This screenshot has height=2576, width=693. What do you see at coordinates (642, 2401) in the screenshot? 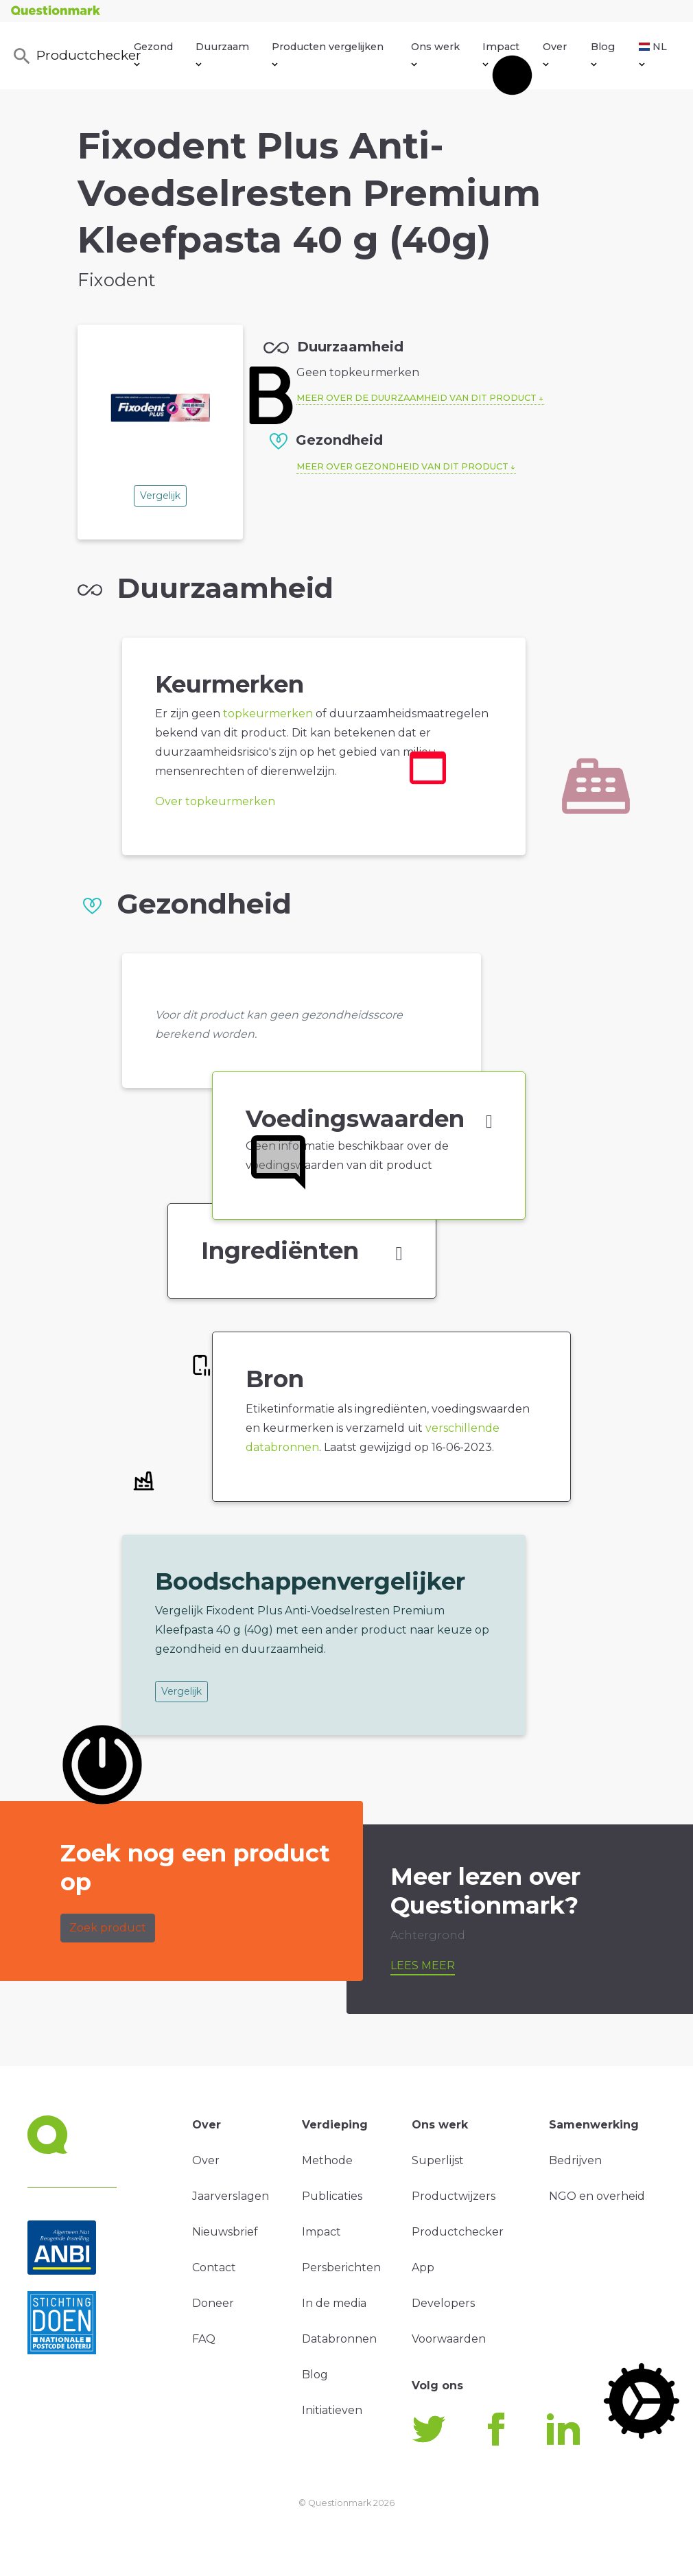
I see `access settings or preferences` at bounding box center [642, 2401].